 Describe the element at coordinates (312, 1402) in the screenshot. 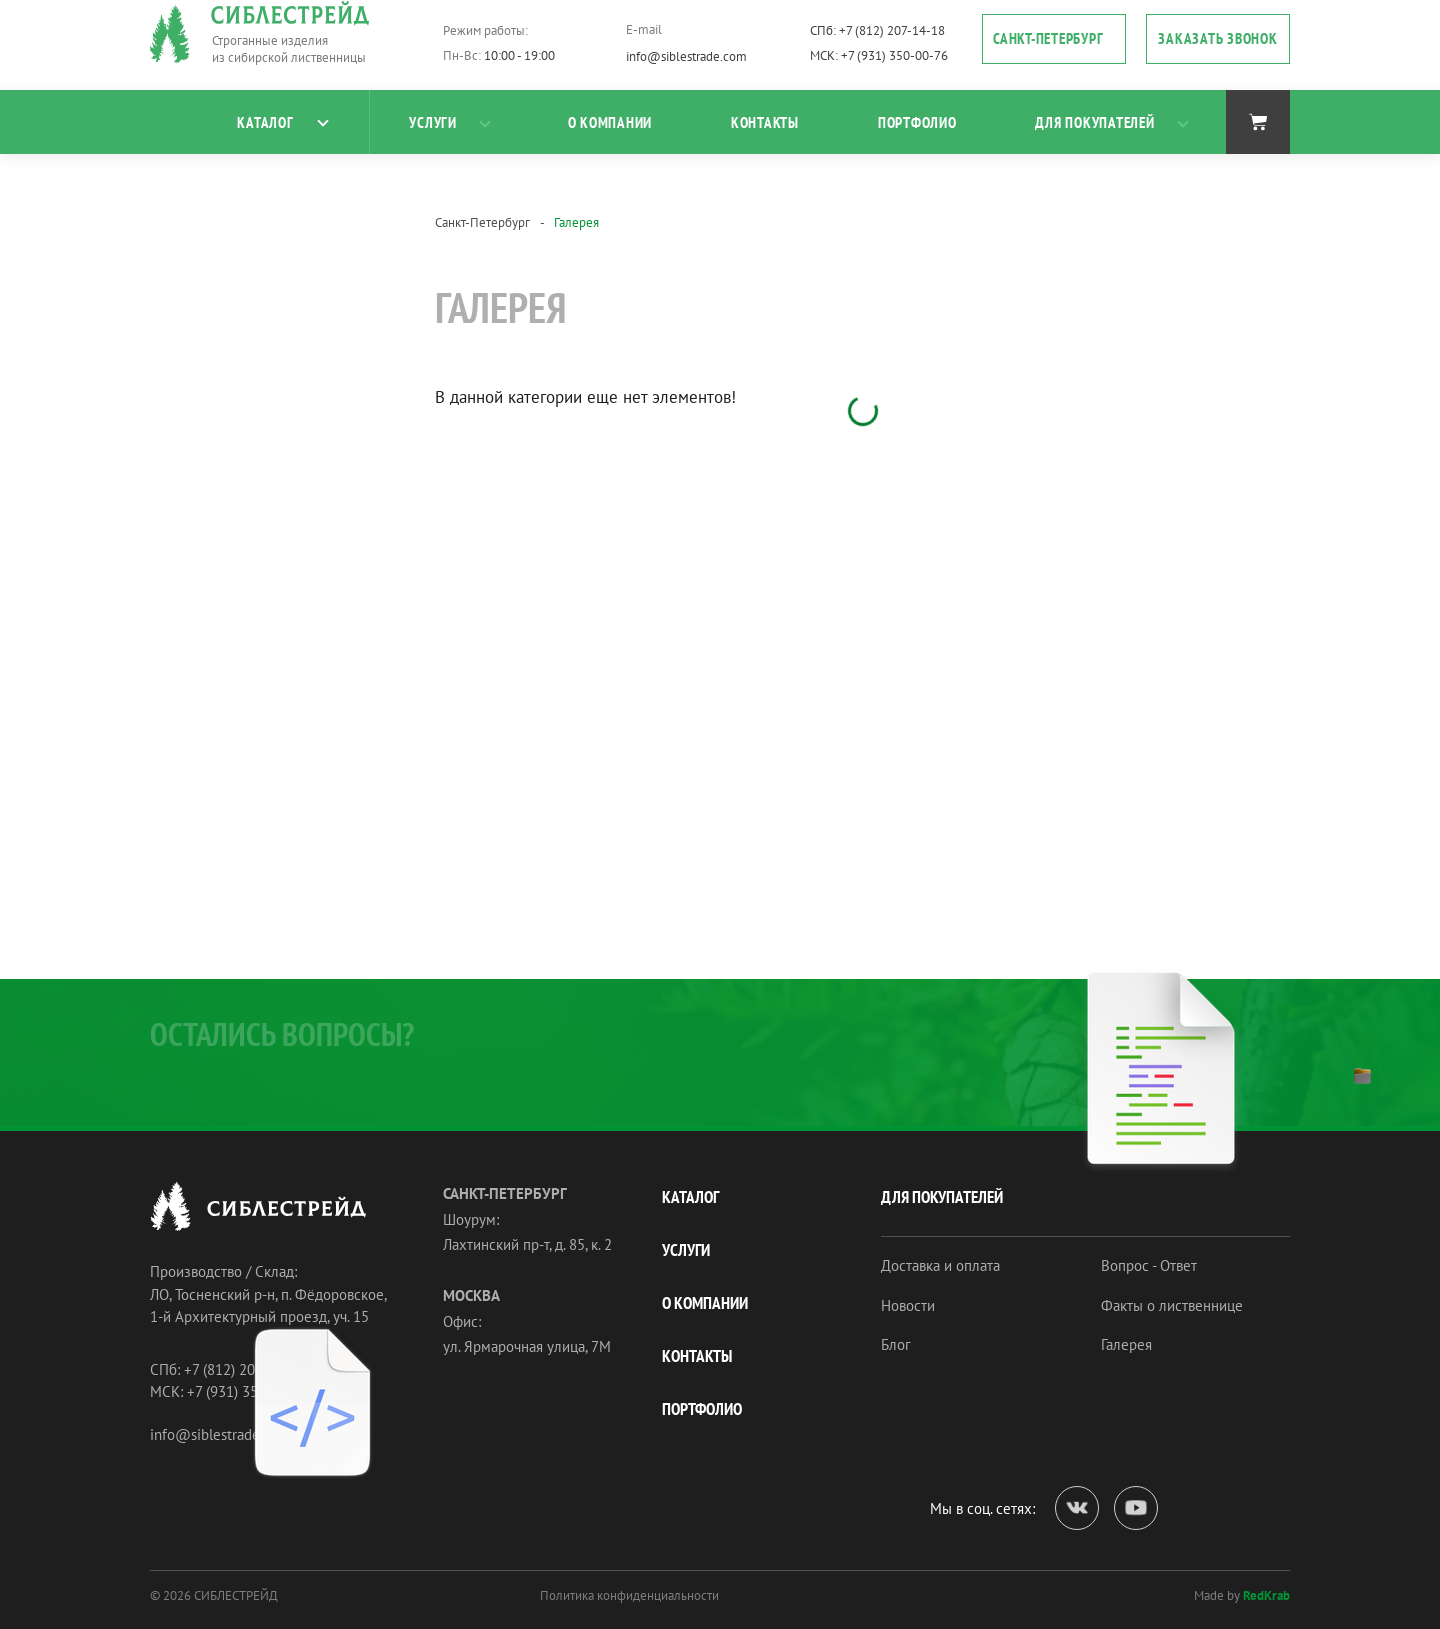

I see `an html file or web document` at that location.